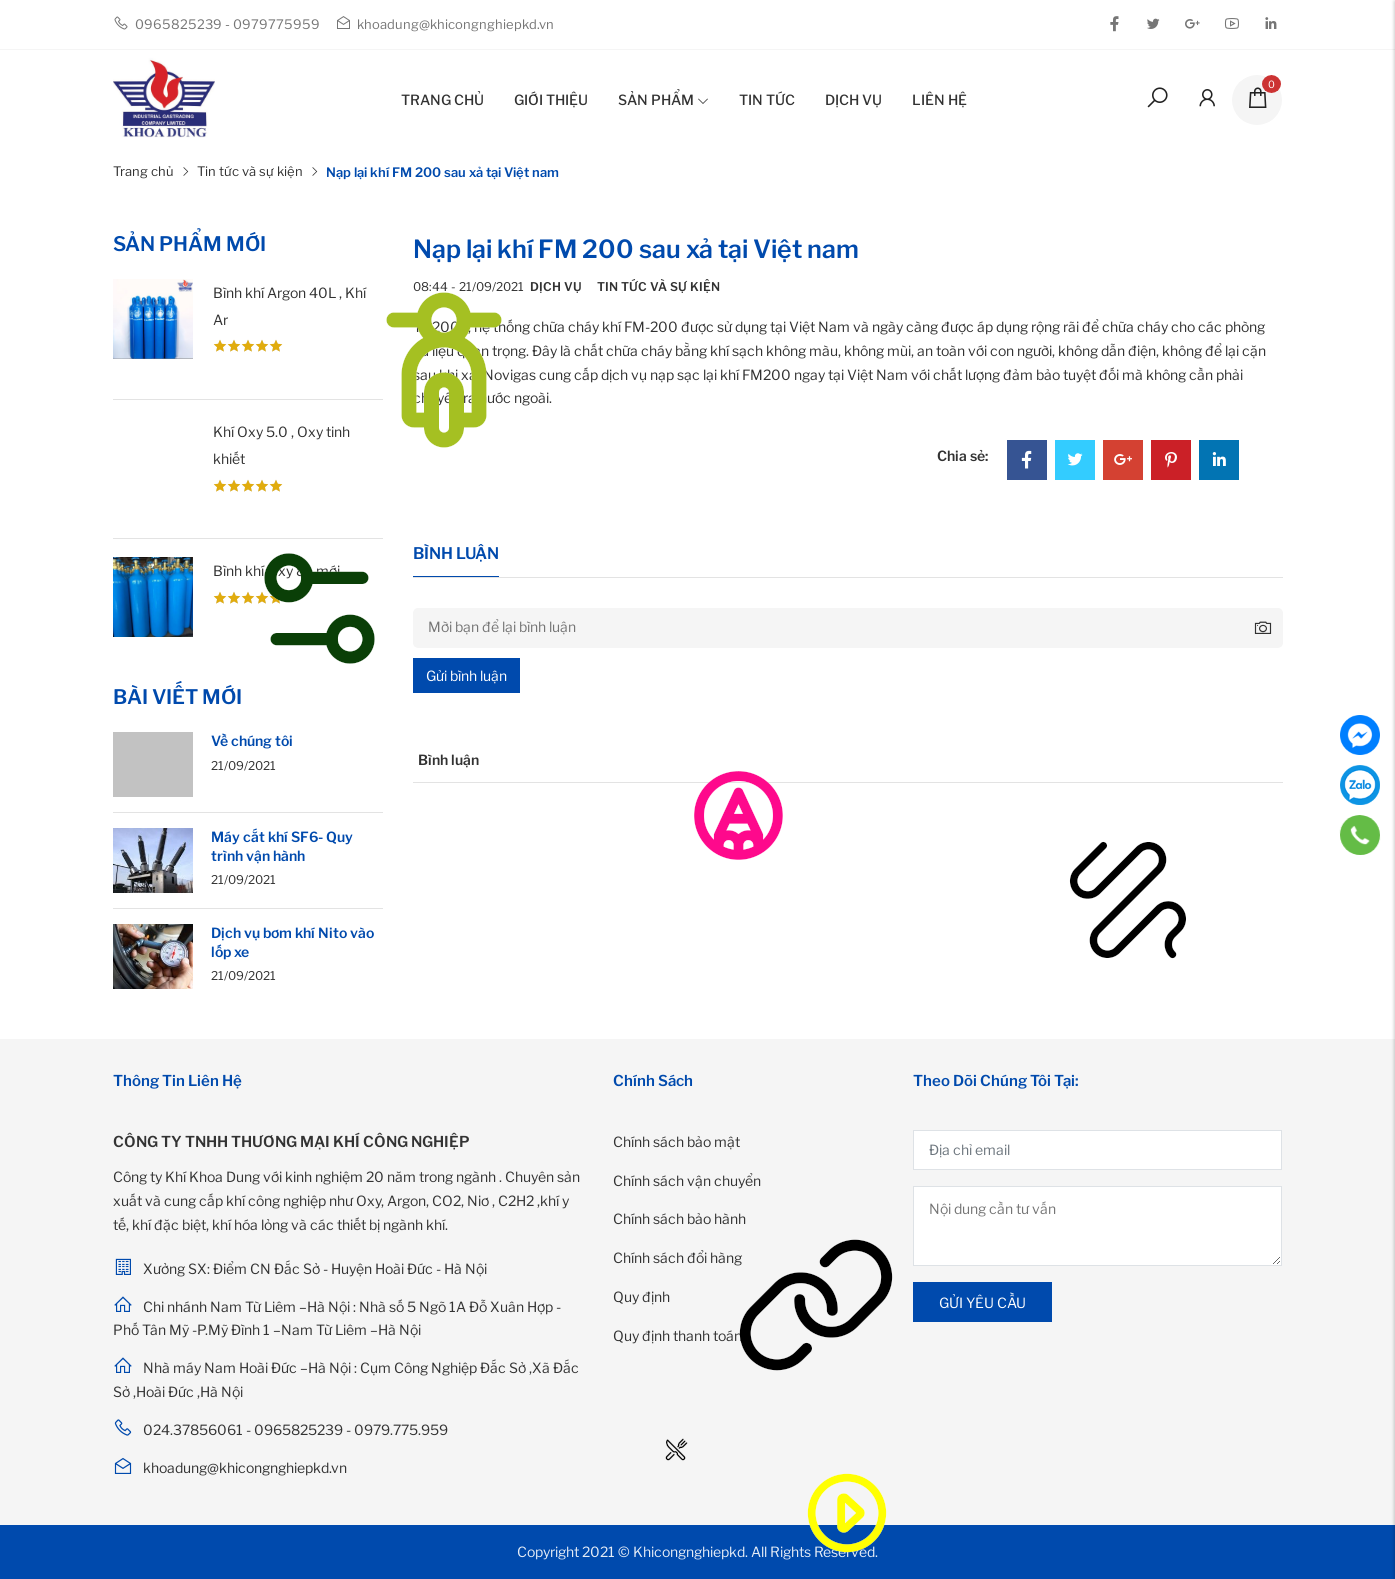 This screenshot has width=1395, height=1579. What do you see at coordinates (676, 1449) in the screenshot?
I see `find nearby restaurants` at bounding box center [676, 1449].